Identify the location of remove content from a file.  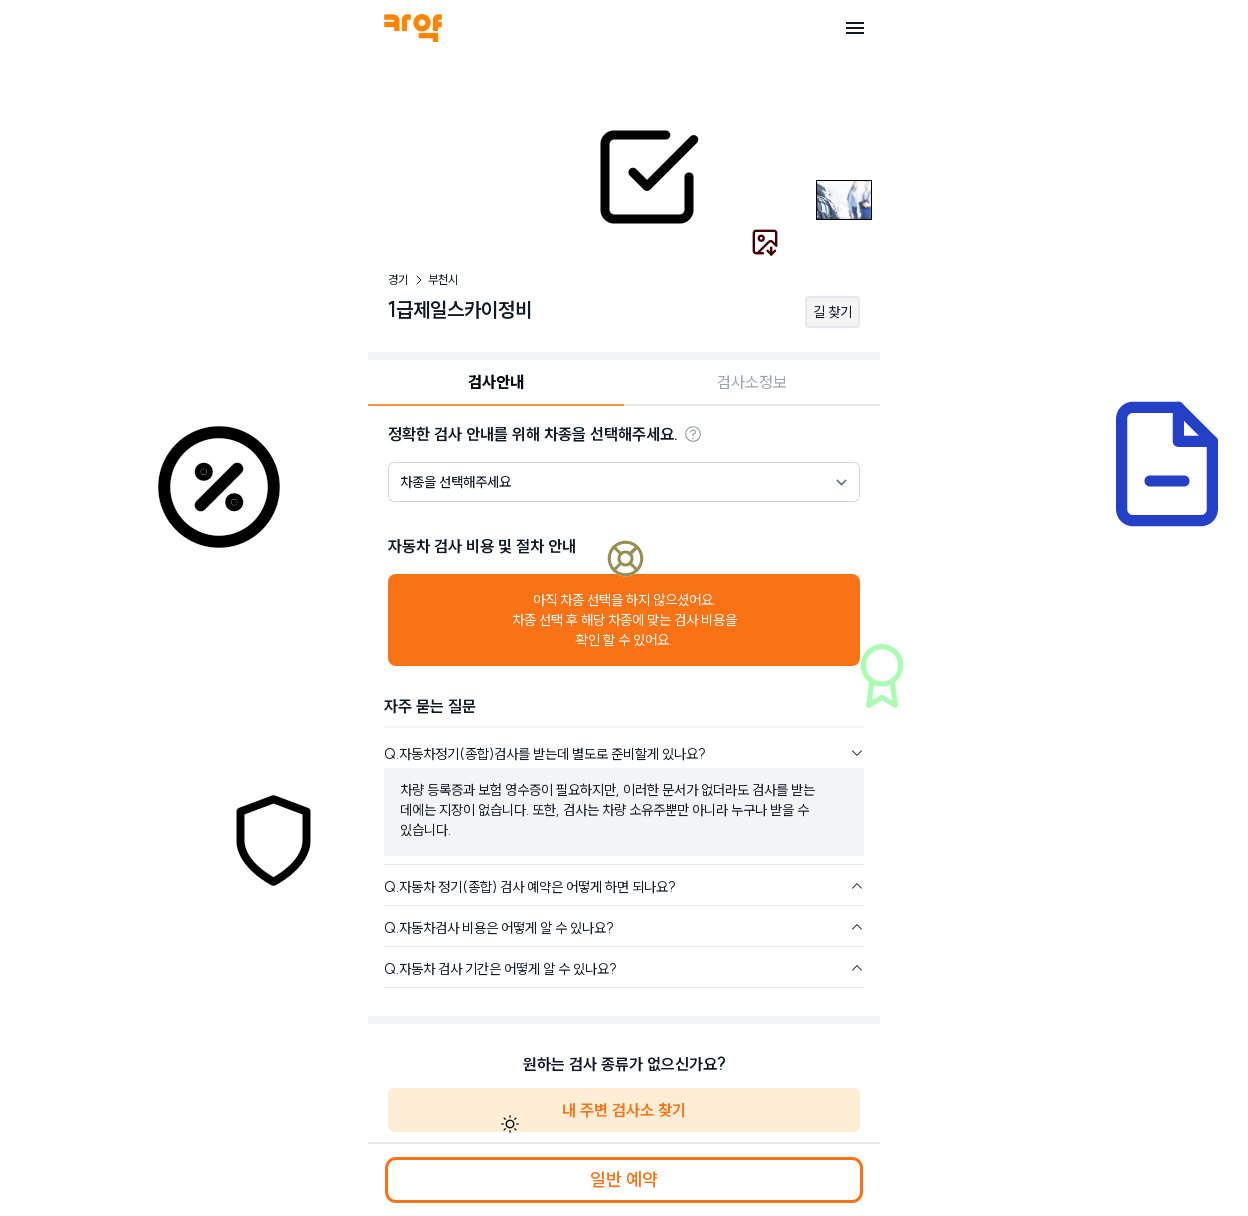
(1167, 464).